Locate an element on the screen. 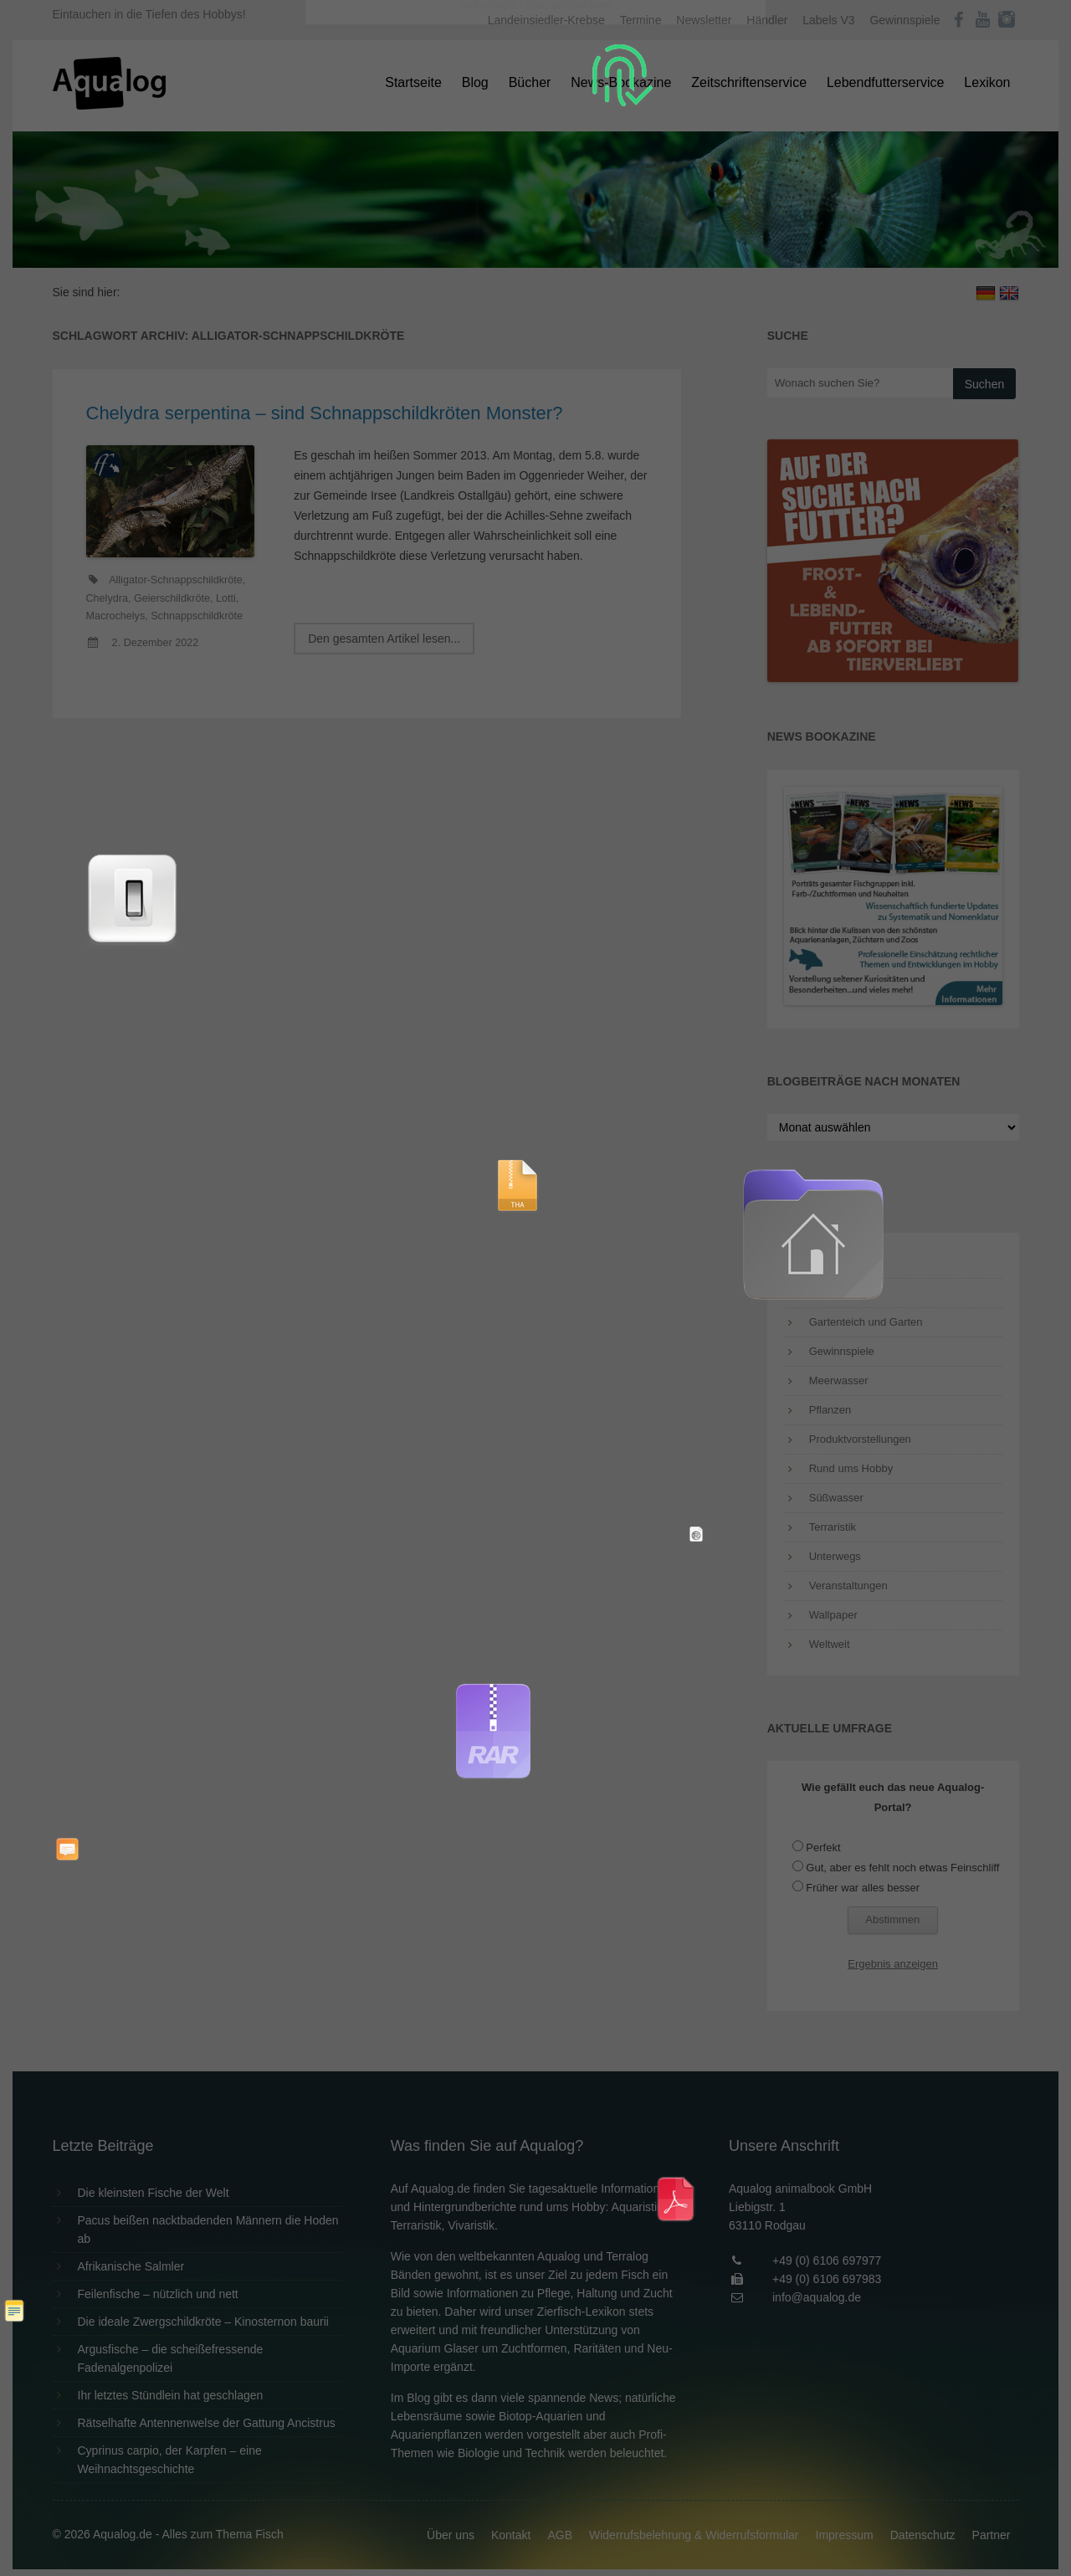  open a PDF document is located at coordinates (675, 2199).